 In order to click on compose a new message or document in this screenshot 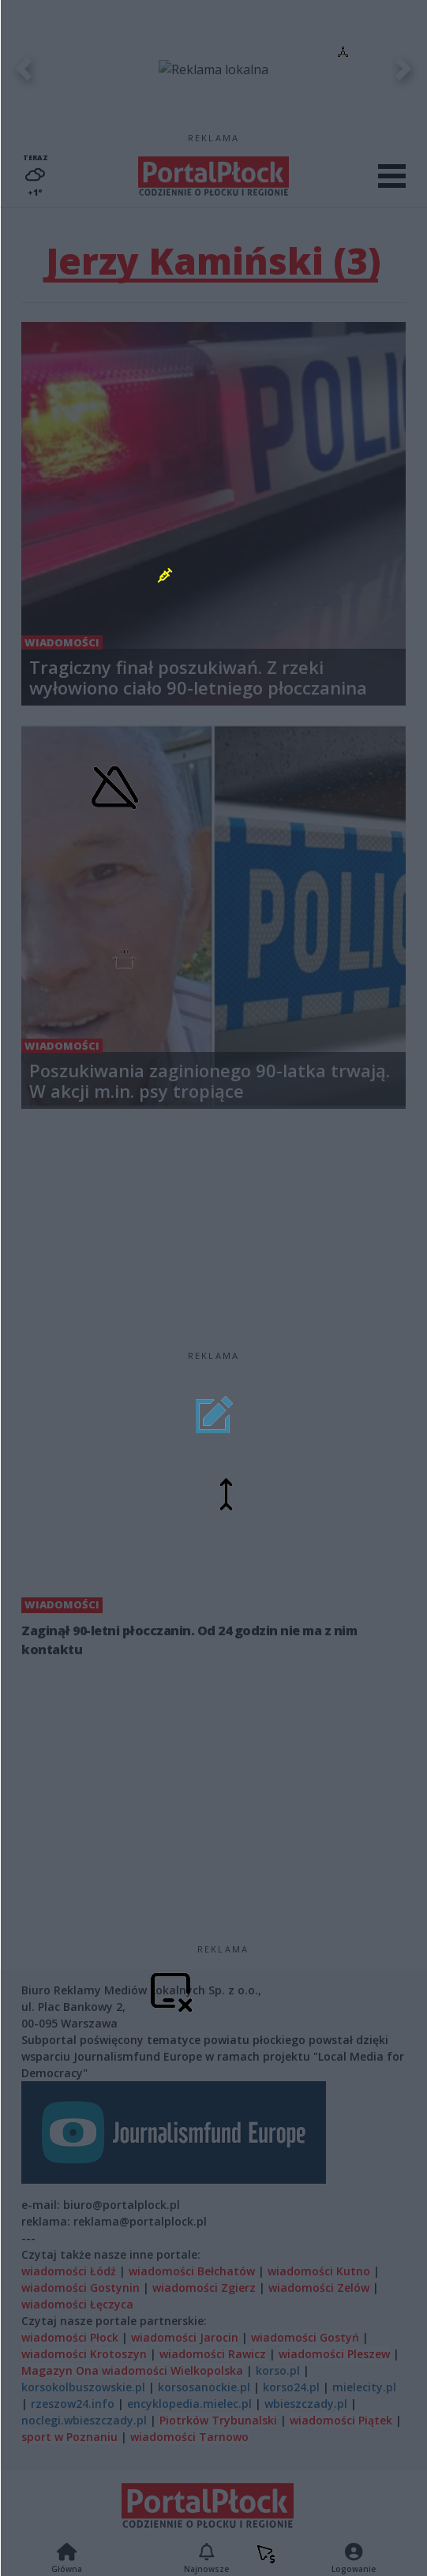, I will do `click(214, 1414)`.